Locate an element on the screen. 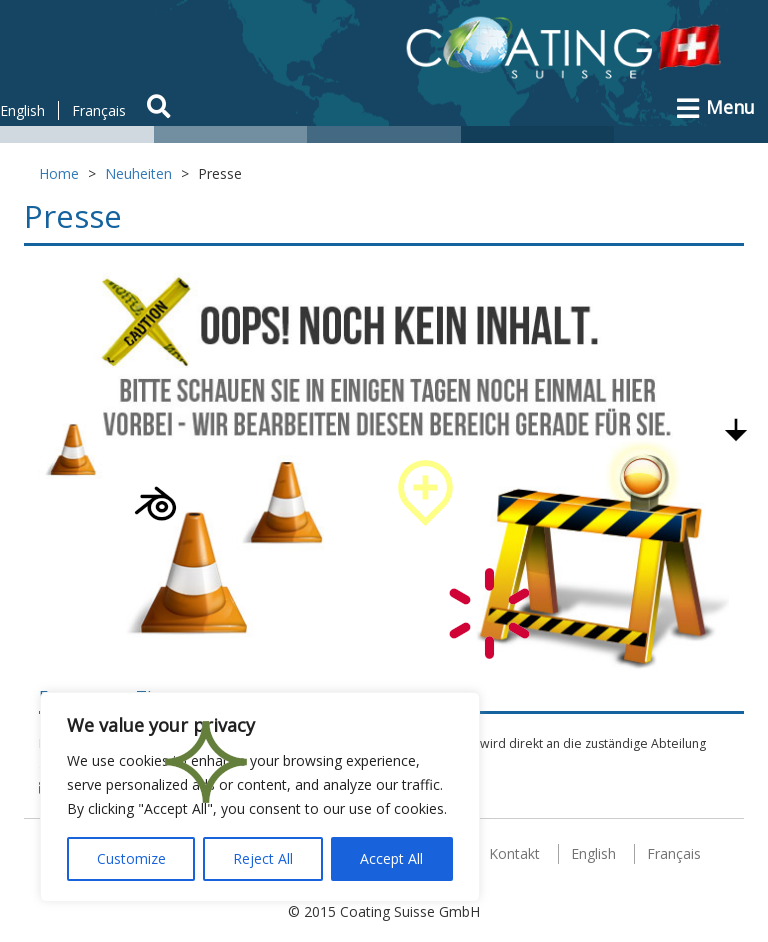 The image size is (768, 942). download a file or content is located at coordinates (736, 430).